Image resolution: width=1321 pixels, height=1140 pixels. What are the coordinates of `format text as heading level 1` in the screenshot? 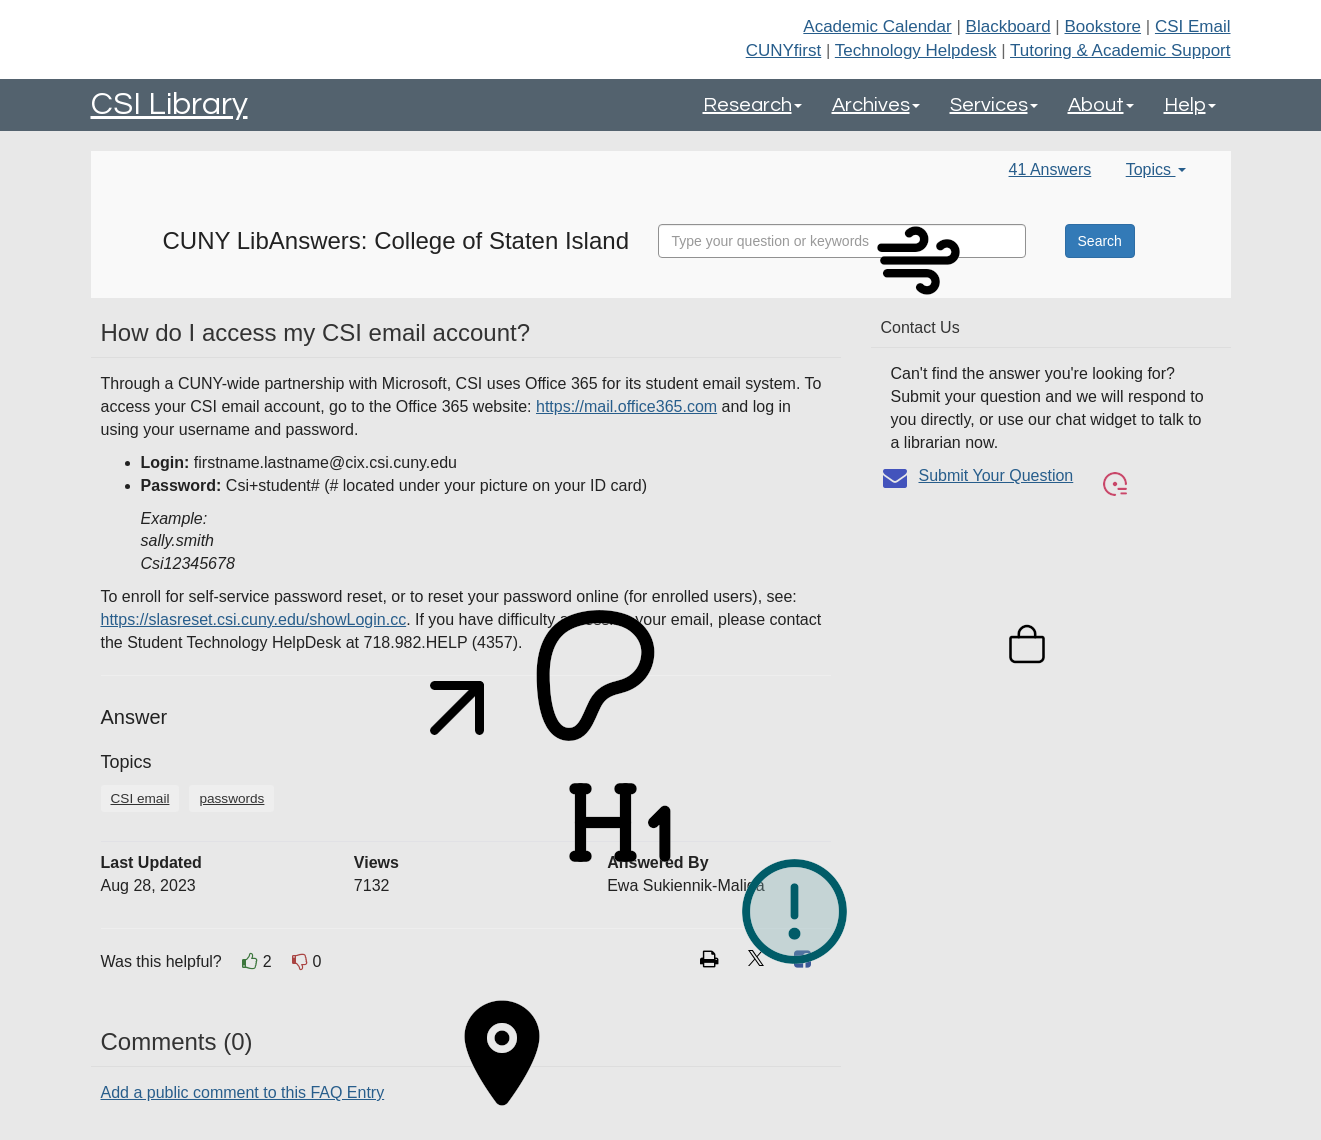 It's located at (625, 822).